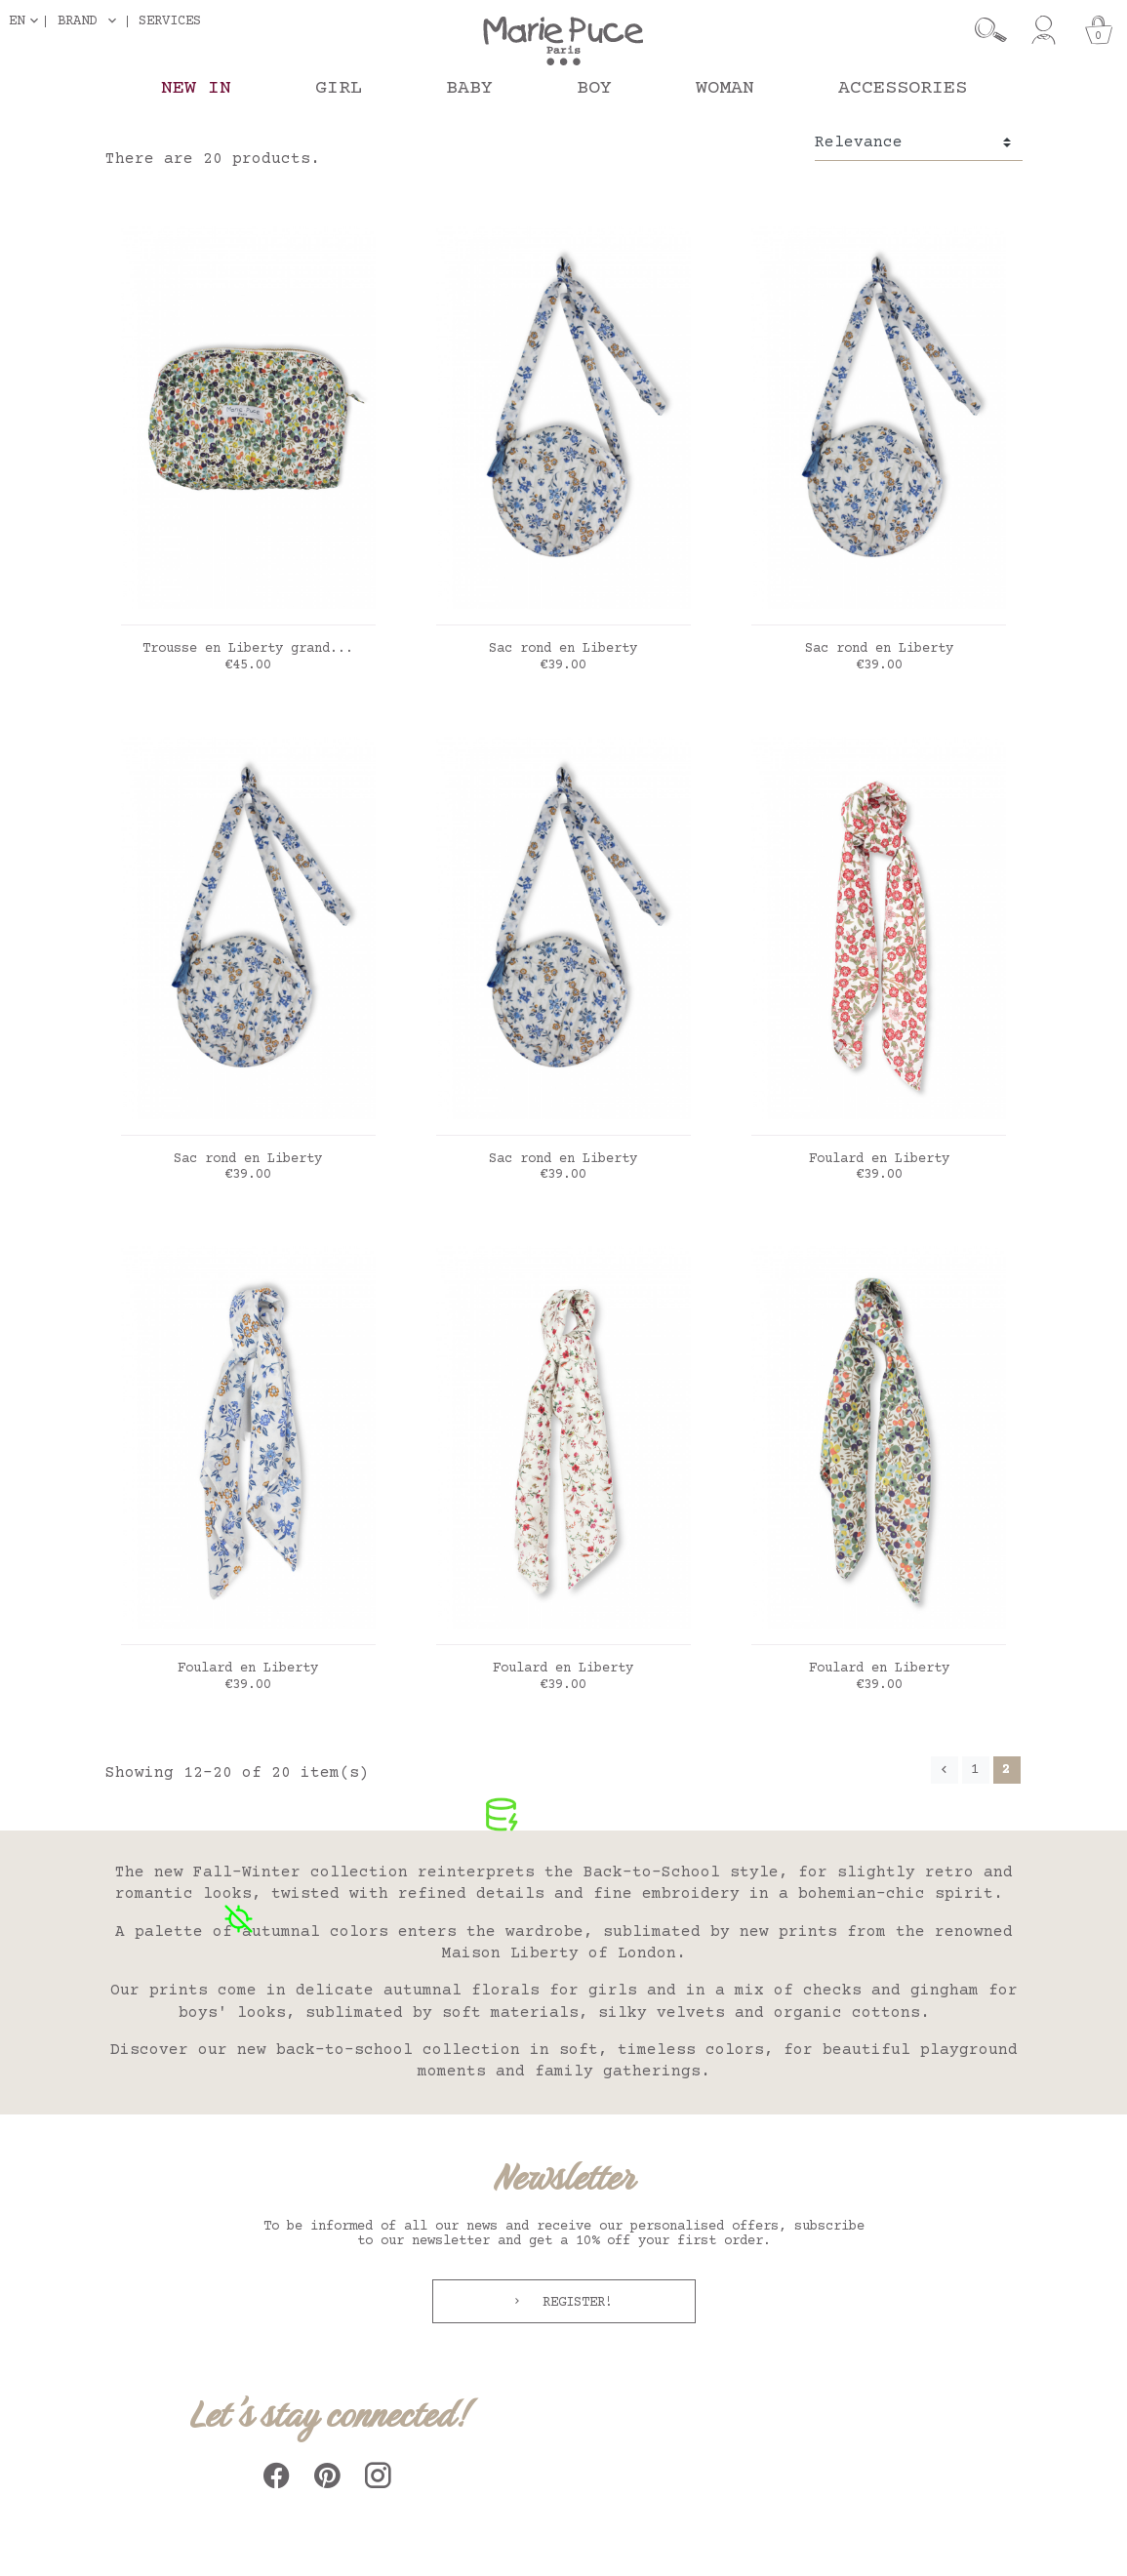 The height and width of the screenshot is (2576, 1127). I want to click on location tracking is disabled, so click(238, 1918).